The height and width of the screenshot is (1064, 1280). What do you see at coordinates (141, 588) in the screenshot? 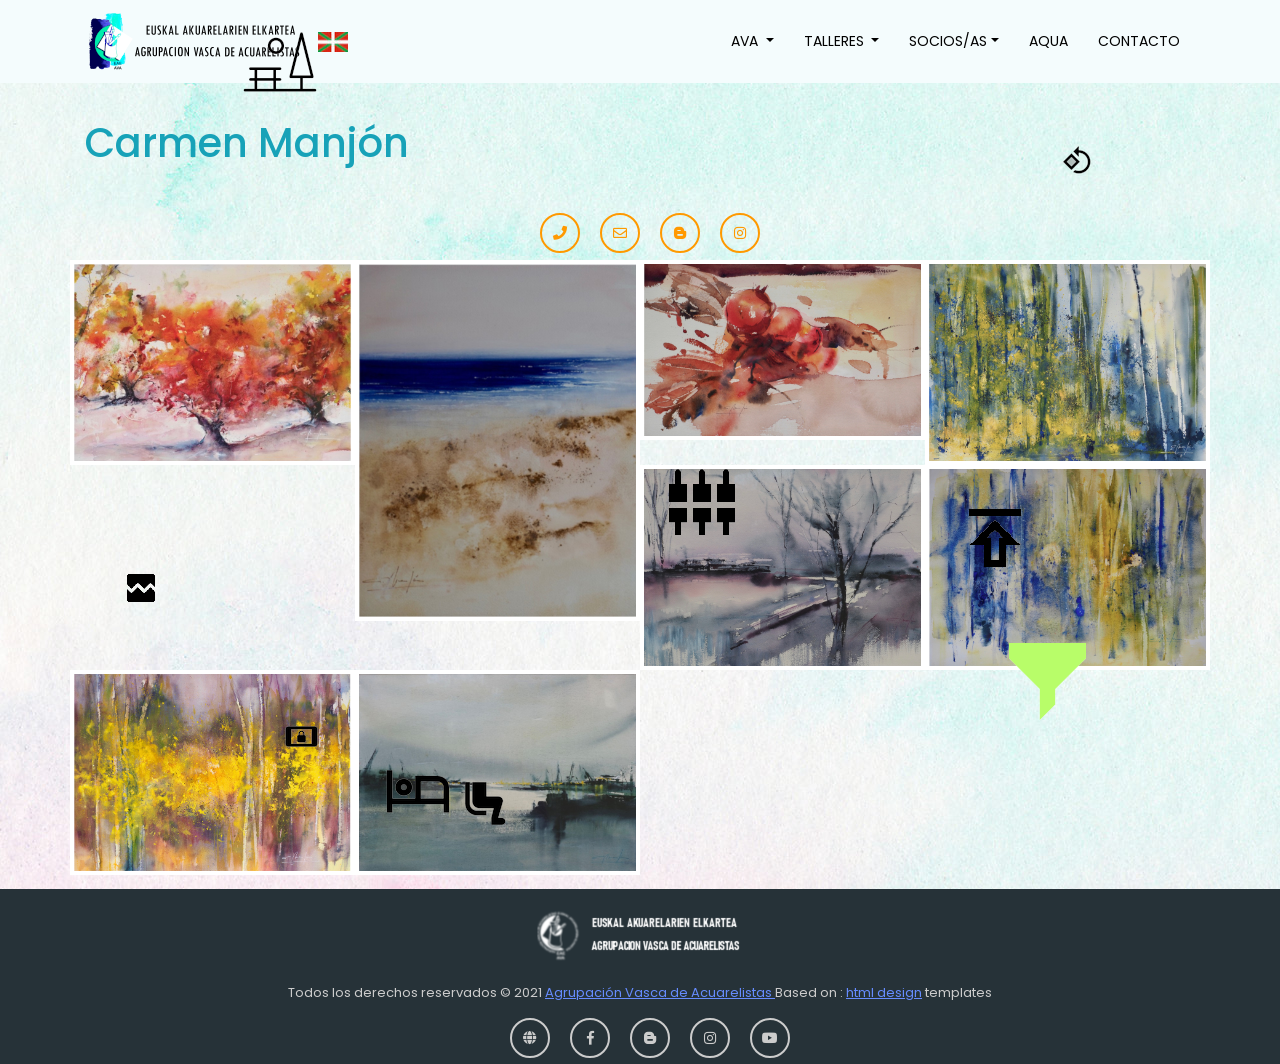
I see `indicates an image failed to load` at bounding box center [141, 588].